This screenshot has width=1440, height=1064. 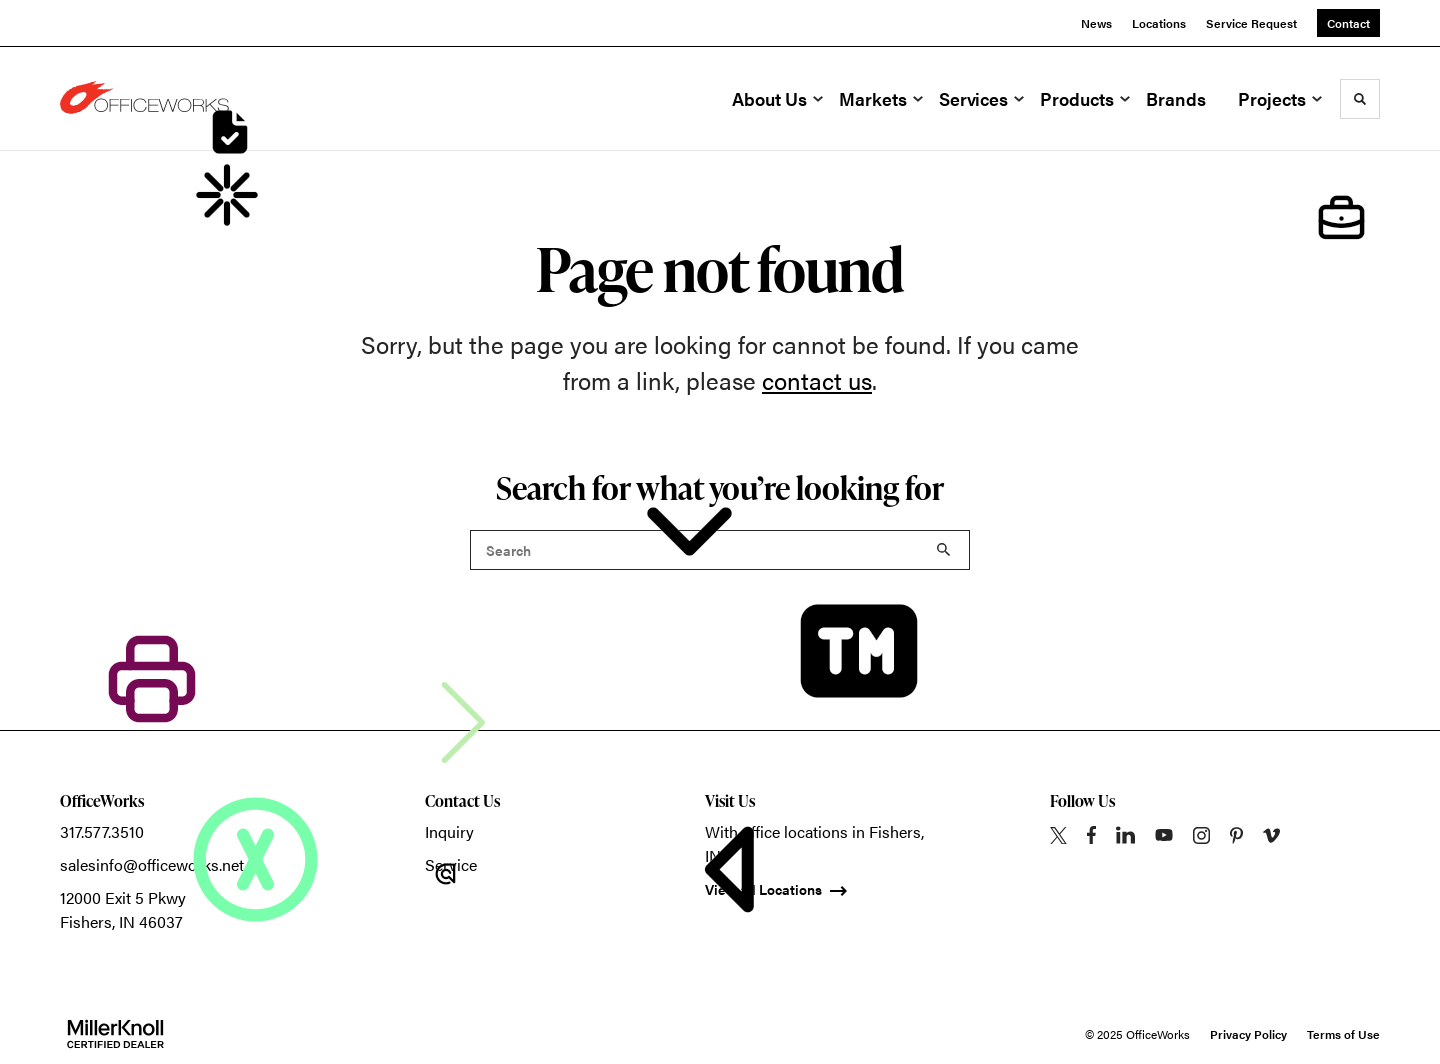 What do you see at coordinates (152, 679) in the screenshot?
I see `print the current document` at bounding box center [152, 679].